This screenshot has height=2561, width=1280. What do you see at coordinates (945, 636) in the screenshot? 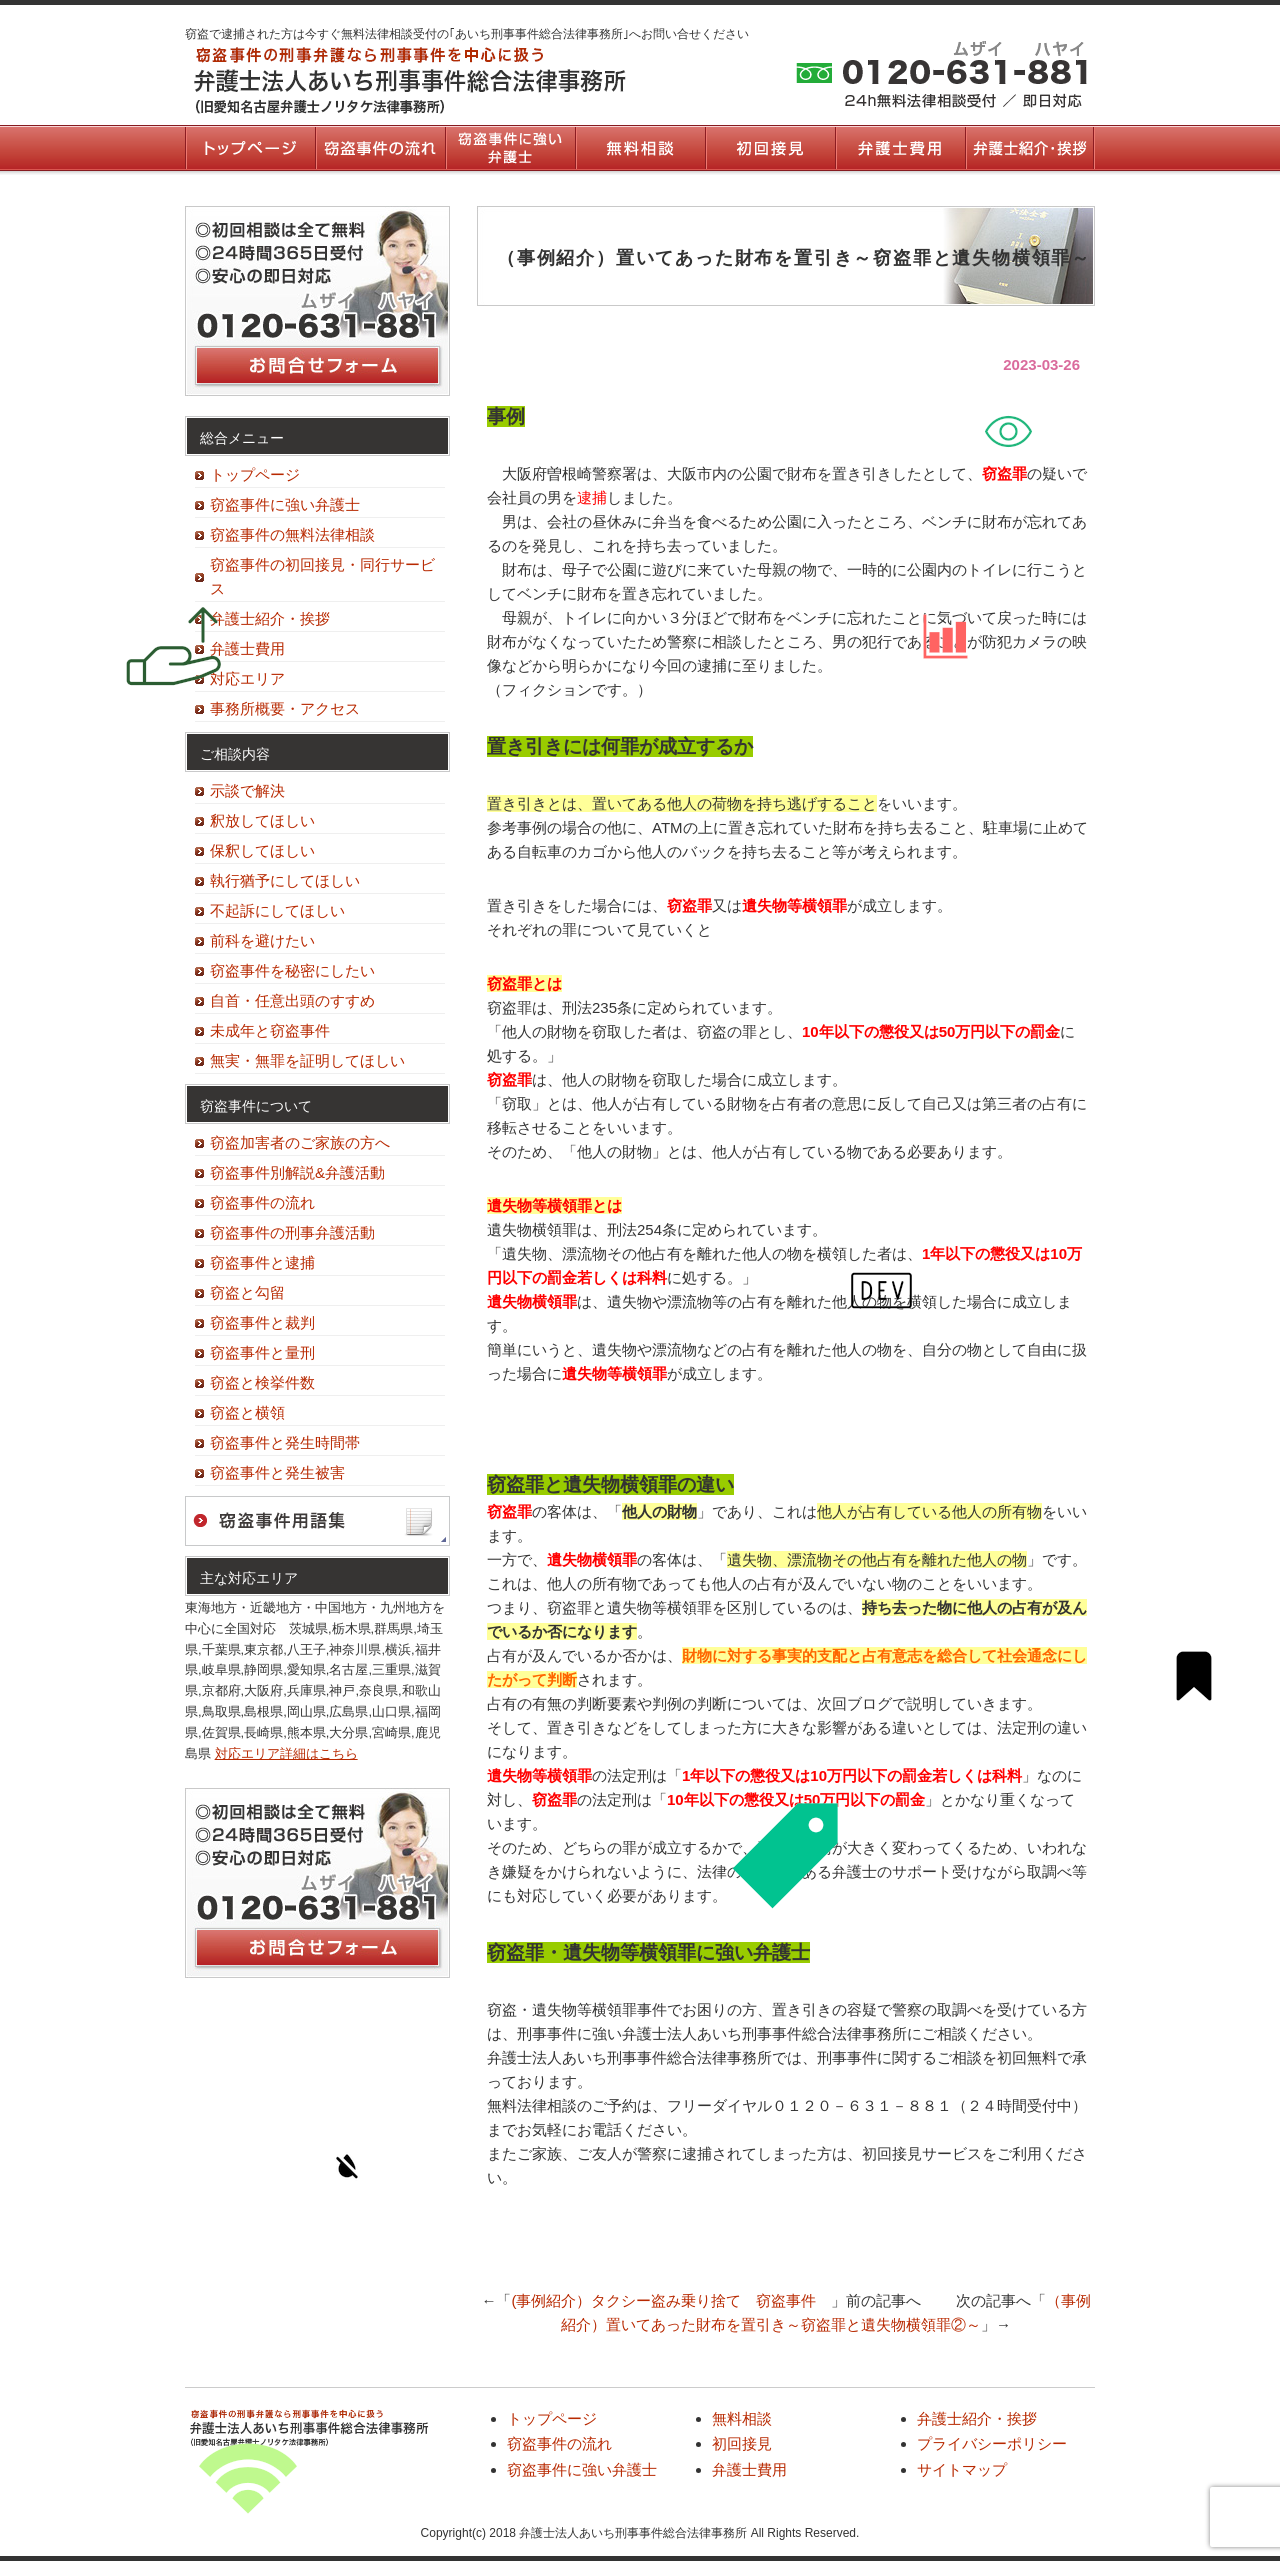
I see `view analytics or statistics` at bounding box center [945, 636].